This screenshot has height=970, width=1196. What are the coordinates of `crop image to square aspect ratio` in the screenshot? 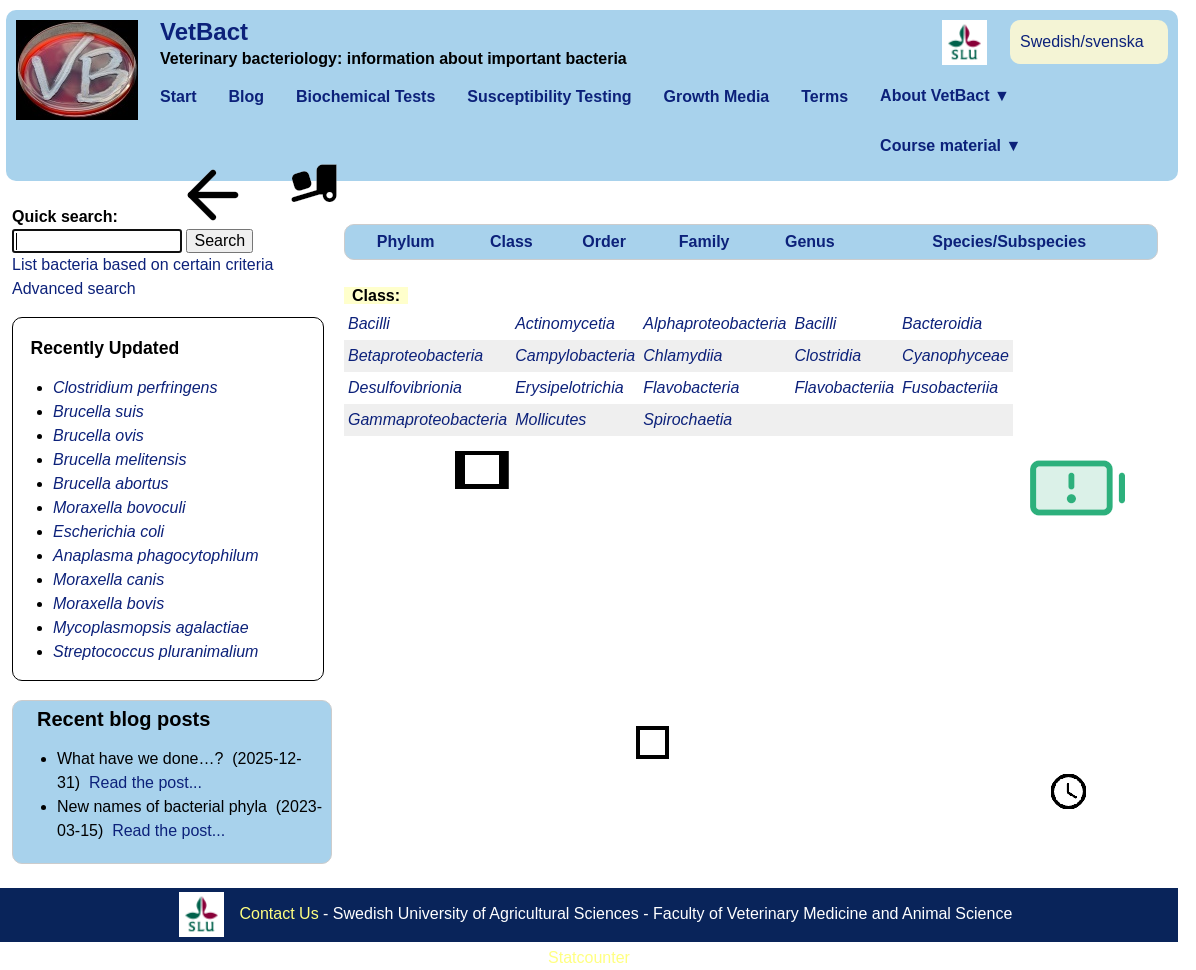 It's located at (652, 742).